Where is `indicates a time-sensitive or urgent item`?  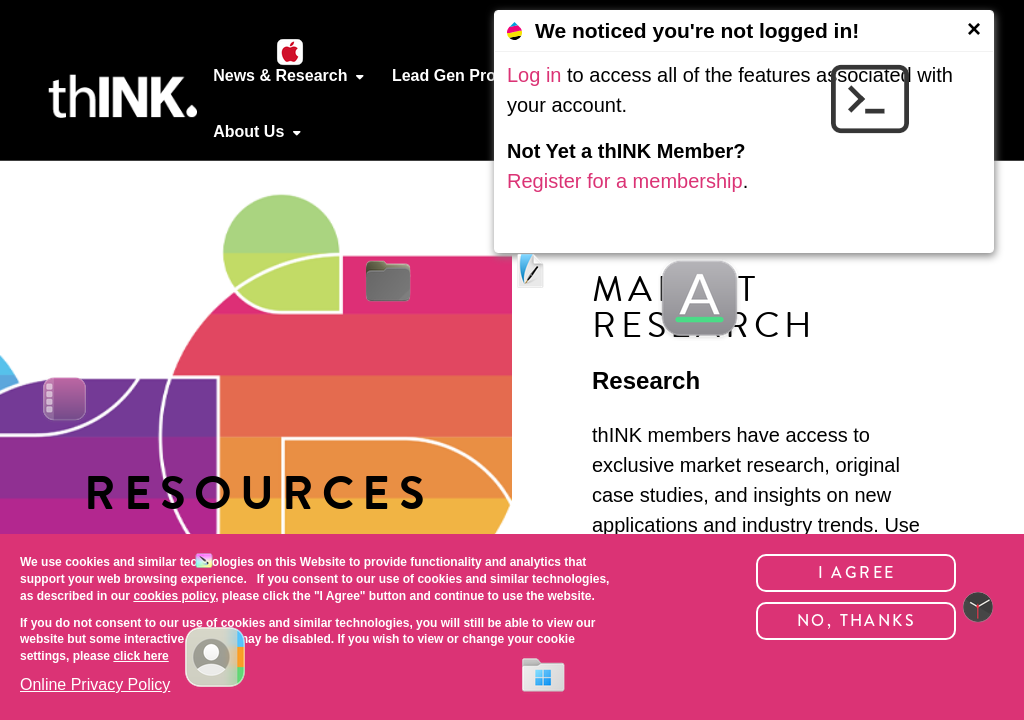 indicates a time-sensitive or urgent item is located at coordinates (978, 607).